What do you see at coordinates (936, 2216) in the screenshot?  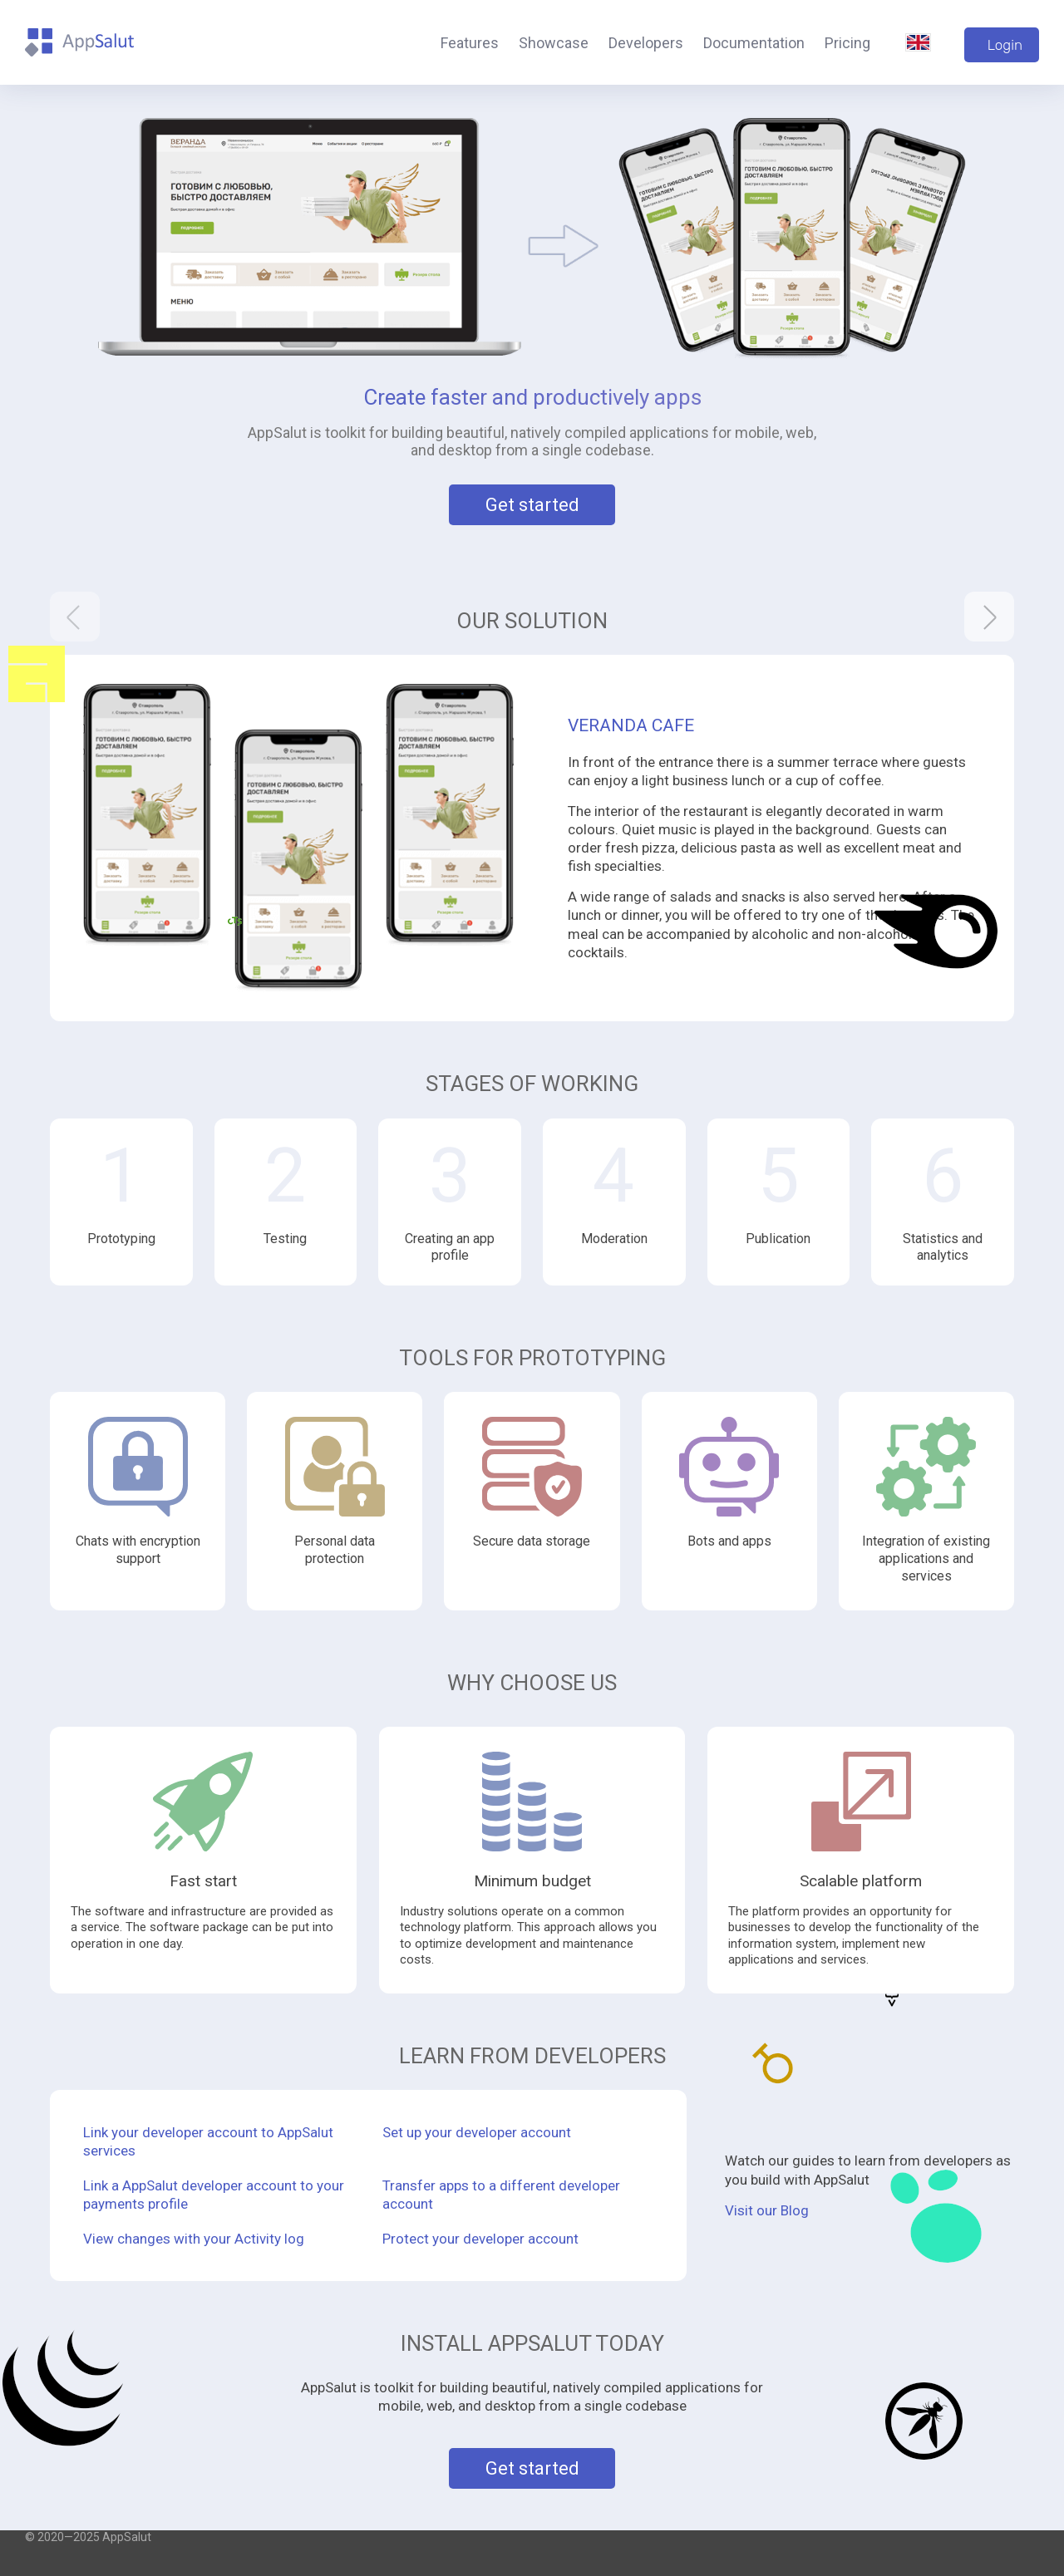 I see `open Logseq knowledge management app` at bounding box center [936, 2216].